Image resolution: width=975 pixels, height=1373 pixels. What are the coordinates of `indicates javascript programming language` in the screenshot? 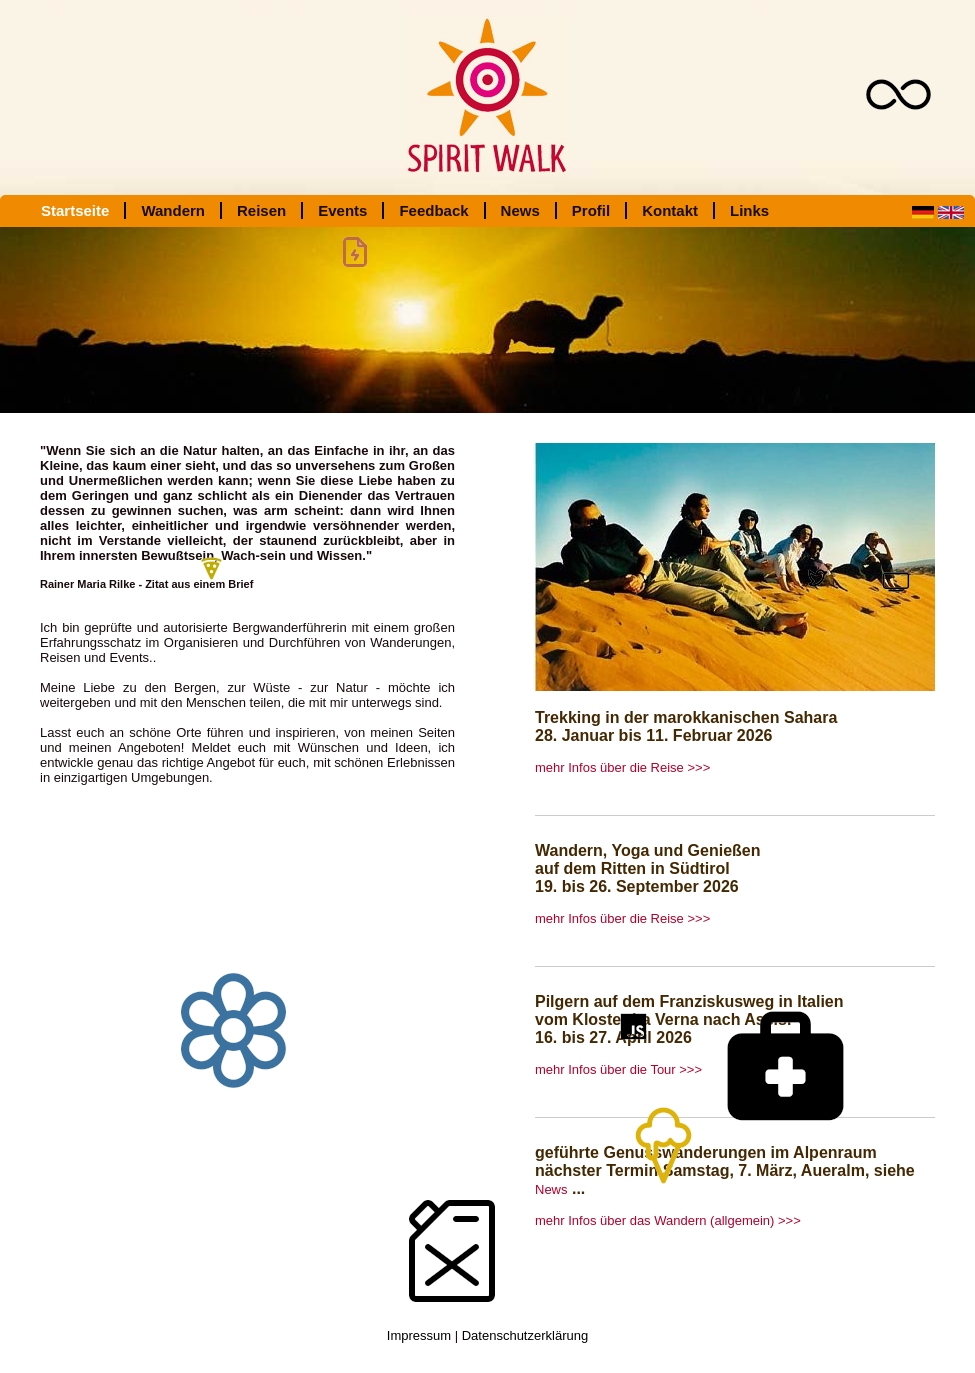 It's located at (633, 1026).